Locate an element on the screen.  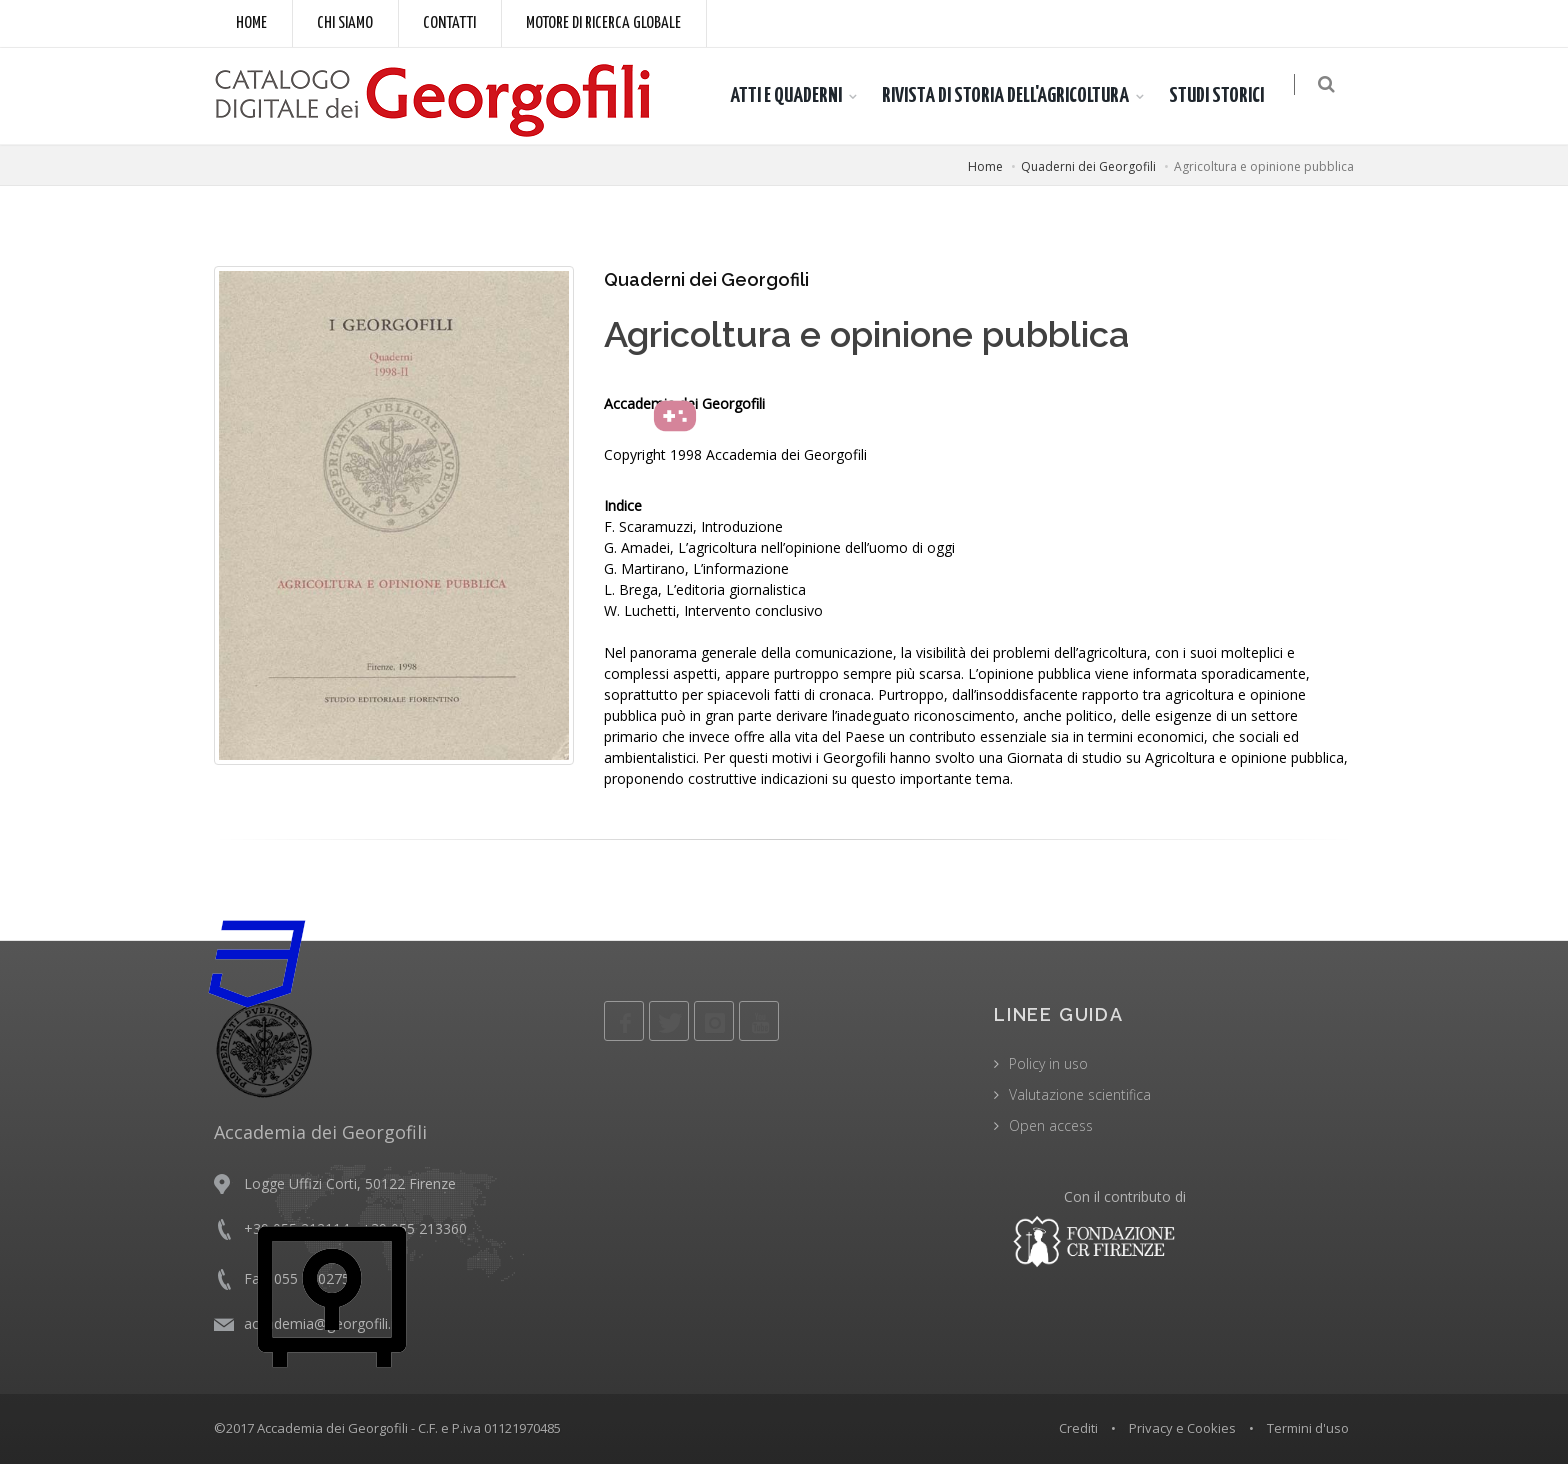
access secure storage or vault is located at coordinates (332, 1293).